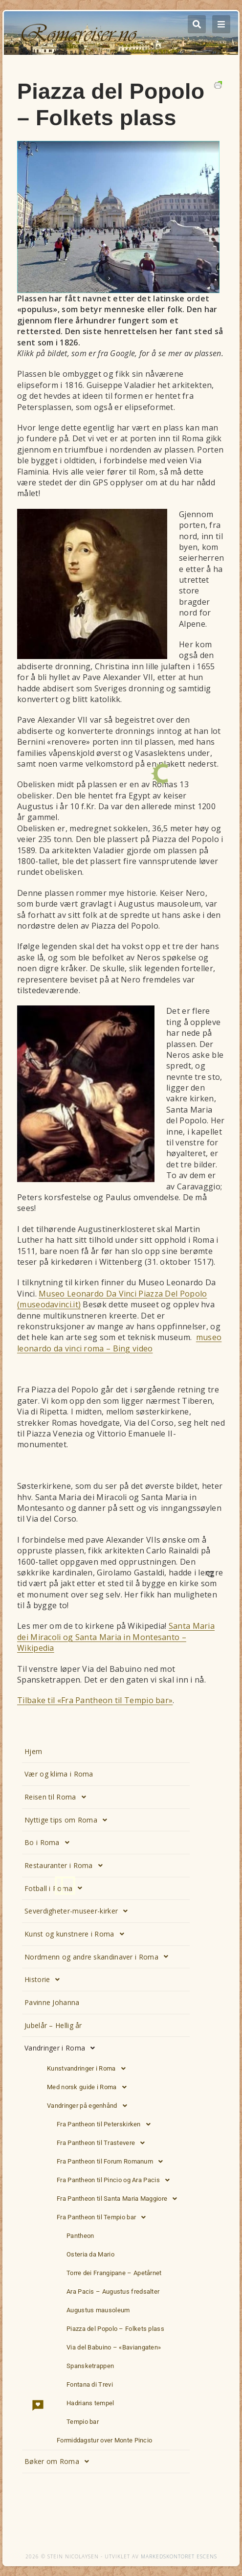  Describe the element at coordinates (159, 774) in the screenshot. I see `open stencyl game development software` at that location.